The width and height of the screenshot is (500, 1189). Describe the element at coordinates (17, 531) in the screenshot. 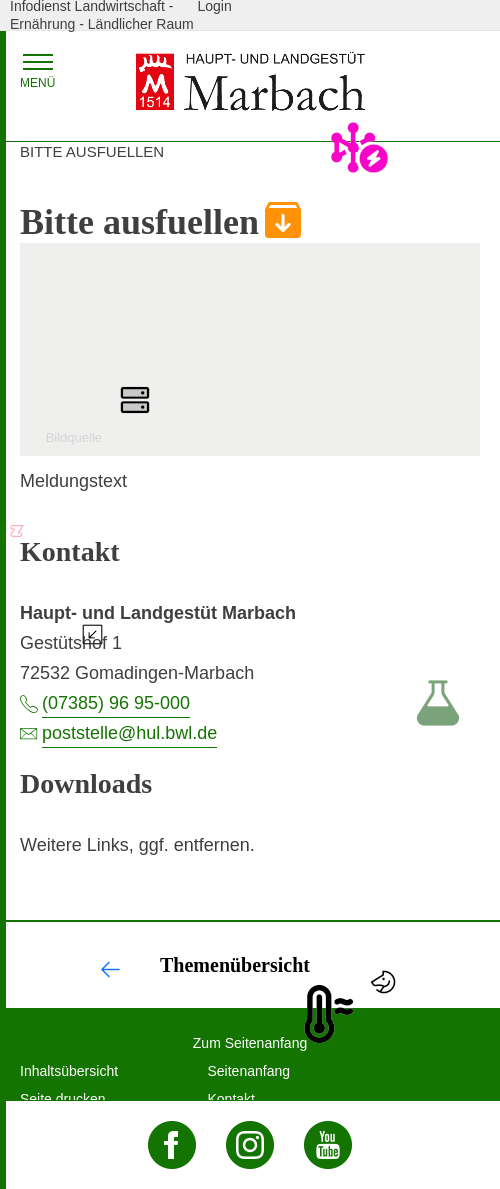

I see `open zwift app` at that location.